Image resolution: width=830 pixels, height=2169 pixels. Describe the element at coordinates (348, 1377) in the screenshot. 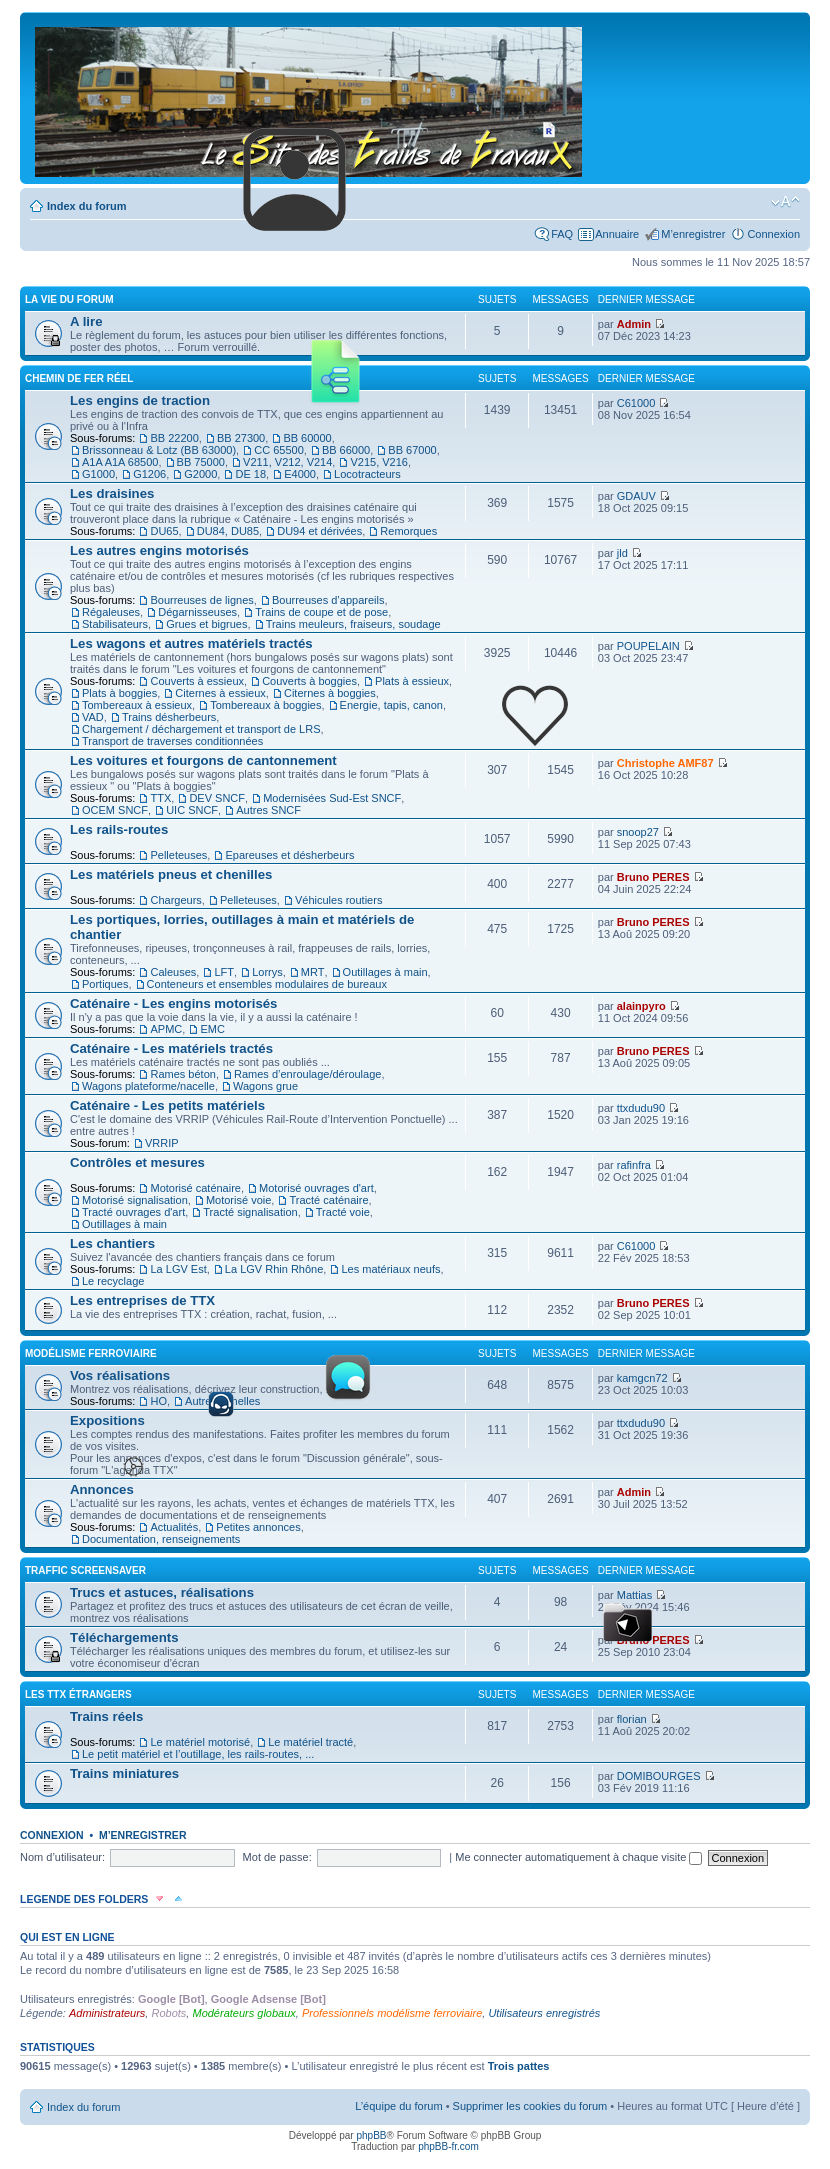

I see `open fractal messaging app` at that location.